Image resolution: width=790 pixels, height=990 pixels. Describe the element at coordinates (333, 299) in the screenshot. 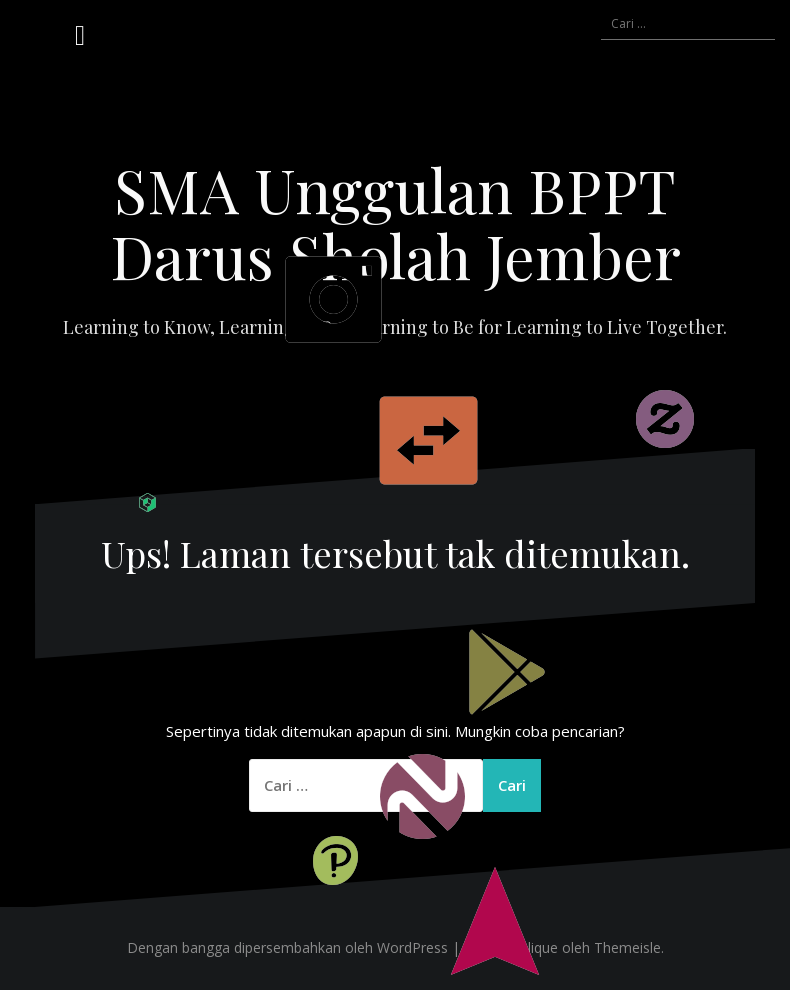

I see `open camera to take a photo` at that location.